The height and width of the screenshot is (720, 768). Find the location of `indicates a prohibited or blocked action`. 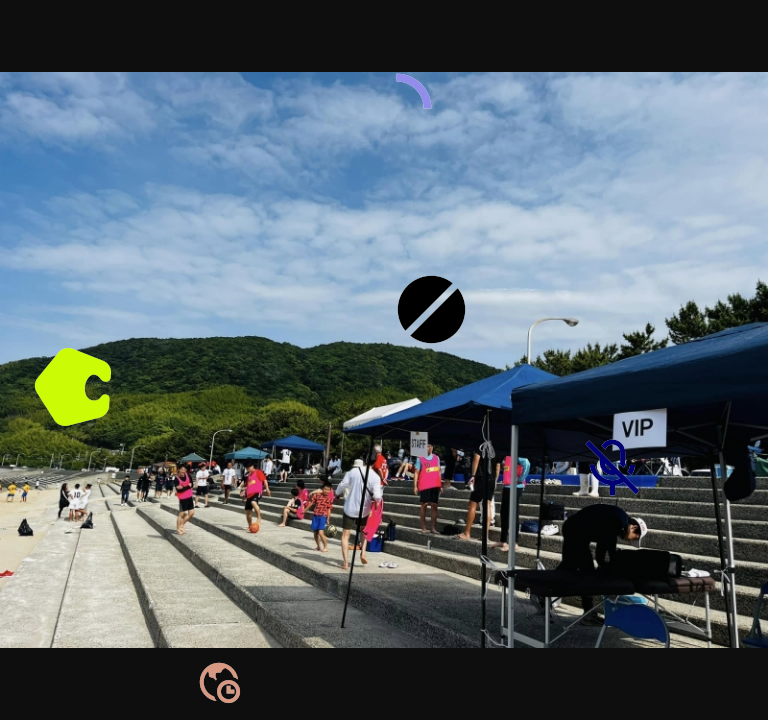

indicates a prohibited or blocked action is located at coordinates (431, 309).